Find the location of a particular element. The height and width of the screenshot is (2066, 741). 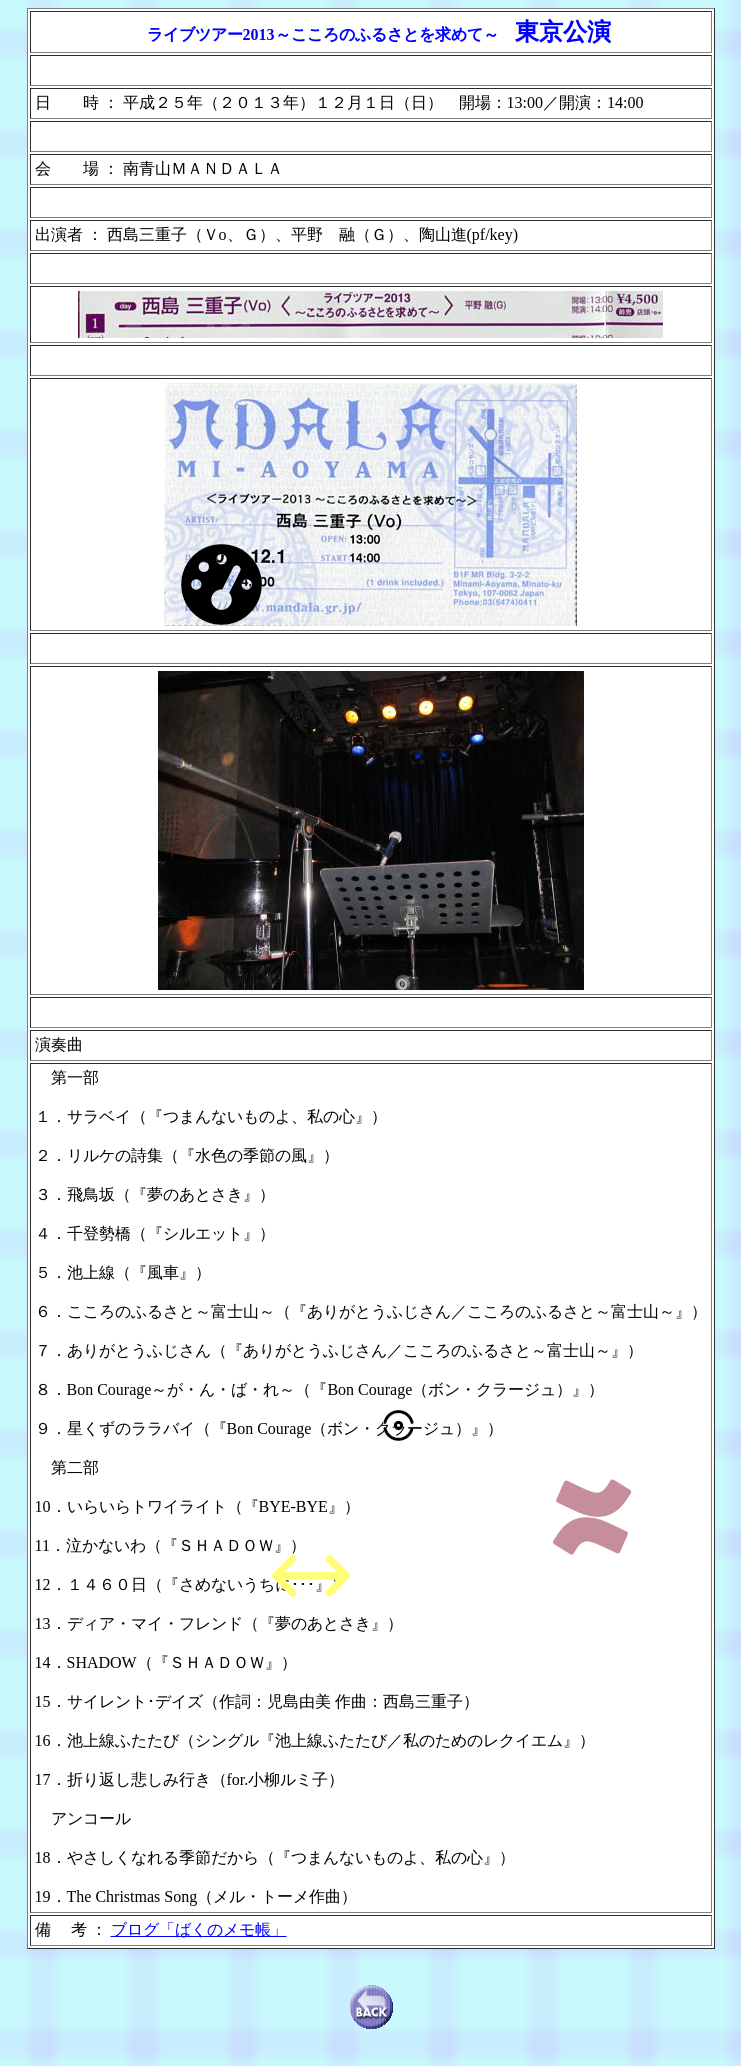

adjust level or alignment settings is located at coordinates (398, 1425).